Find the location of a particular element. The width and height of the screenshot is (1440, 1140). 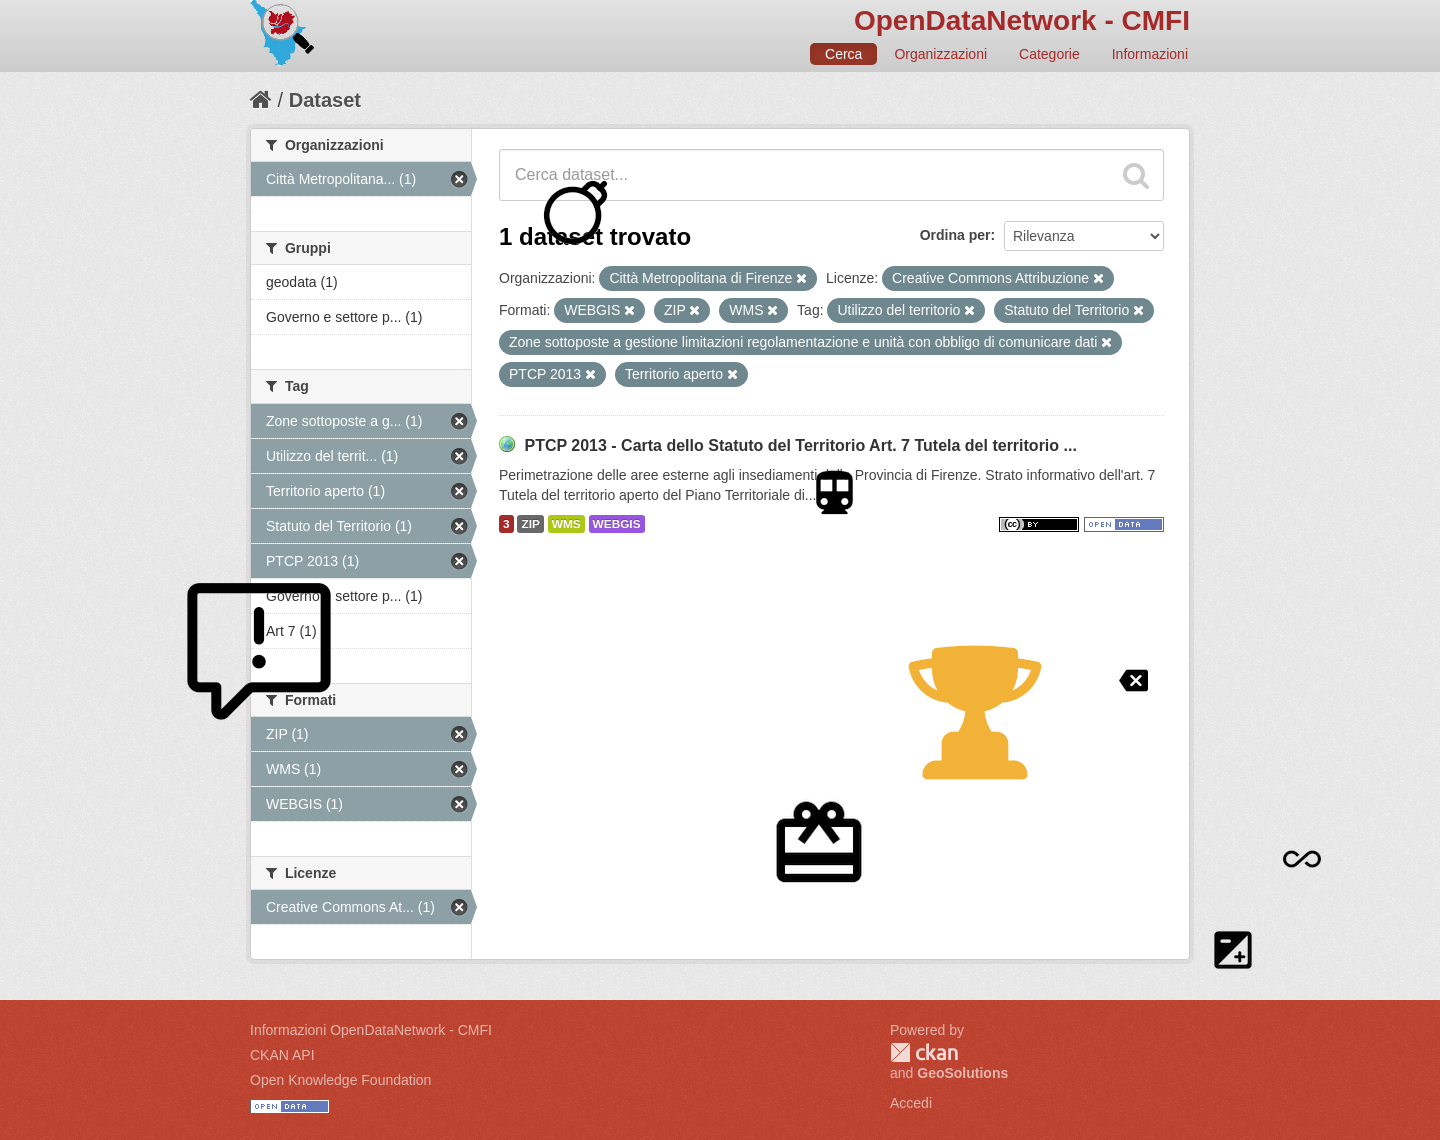

indicates a destructive or dangerous action is located at coordinates (575, 212).